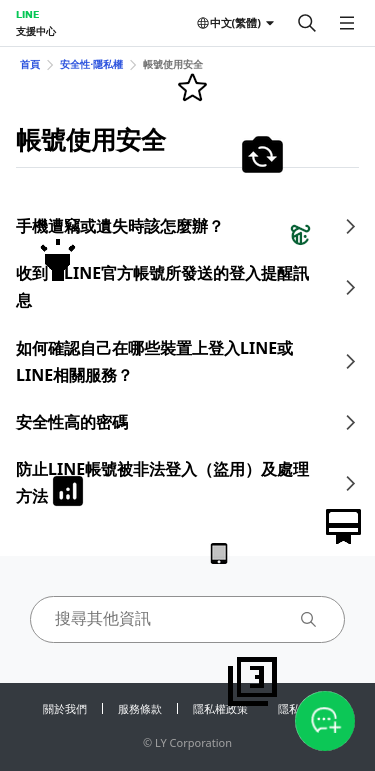  What do you see at coordinates (300, 234) in the screenshot?
I see `open the New York Times app` at bounding box center [300, 234].